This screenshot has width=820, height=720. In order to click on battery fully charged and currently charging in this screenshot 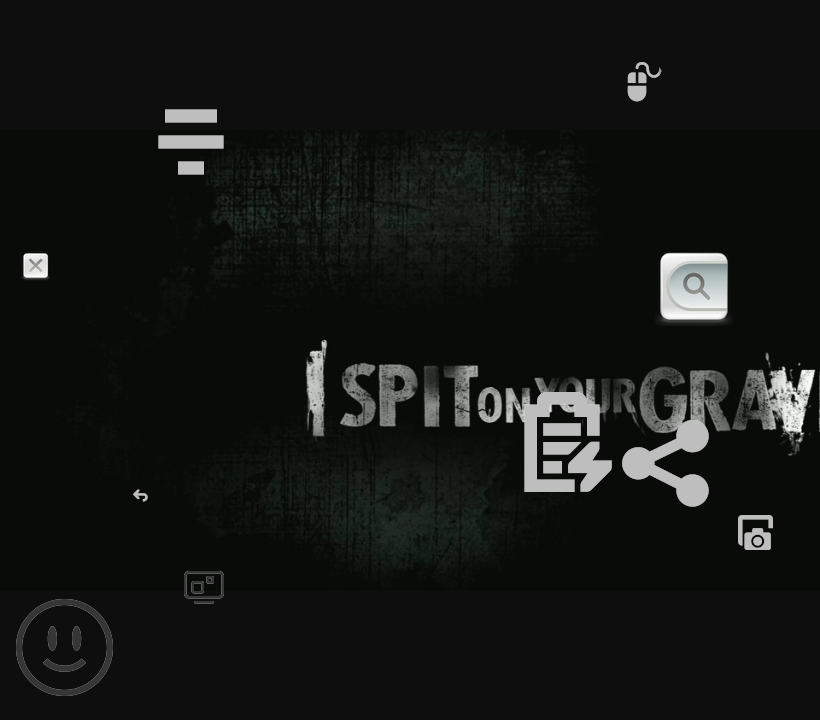, I will do `click(562, 442)`.